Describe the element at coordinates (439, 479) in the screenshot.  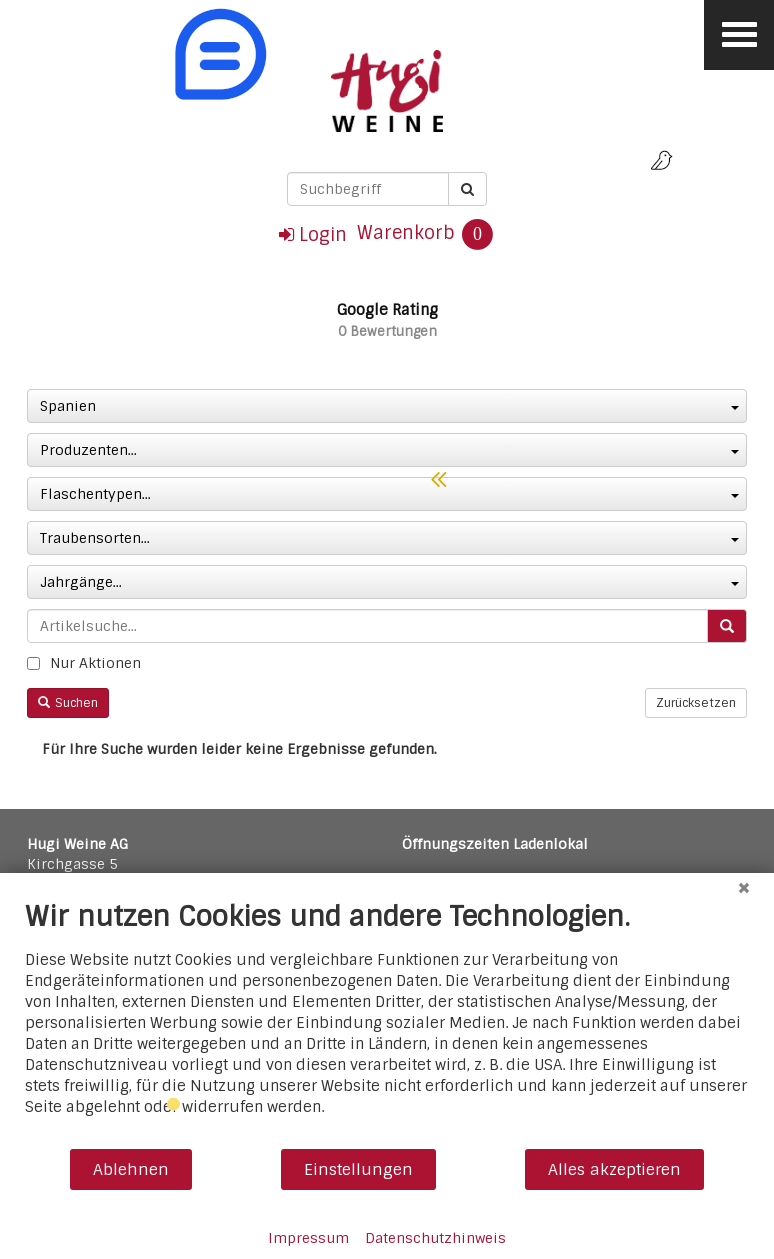
I see `go back to the beginning` at that location.